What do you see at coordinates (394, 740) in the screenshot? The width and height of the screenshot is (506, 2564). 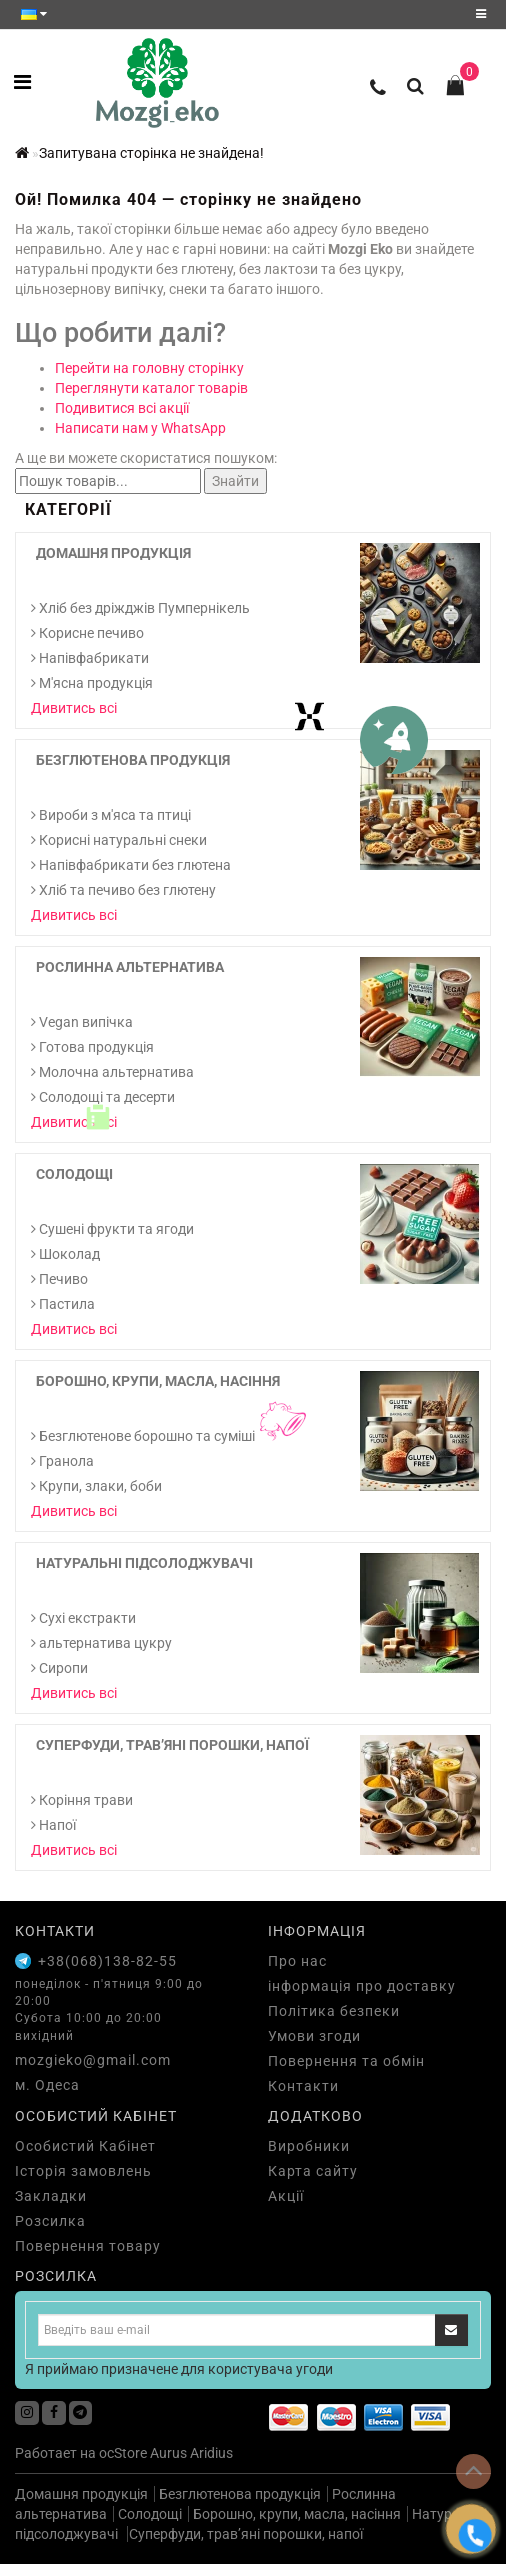 I see `starship cross-shell prompt branding` at bounding box center [394, 740].